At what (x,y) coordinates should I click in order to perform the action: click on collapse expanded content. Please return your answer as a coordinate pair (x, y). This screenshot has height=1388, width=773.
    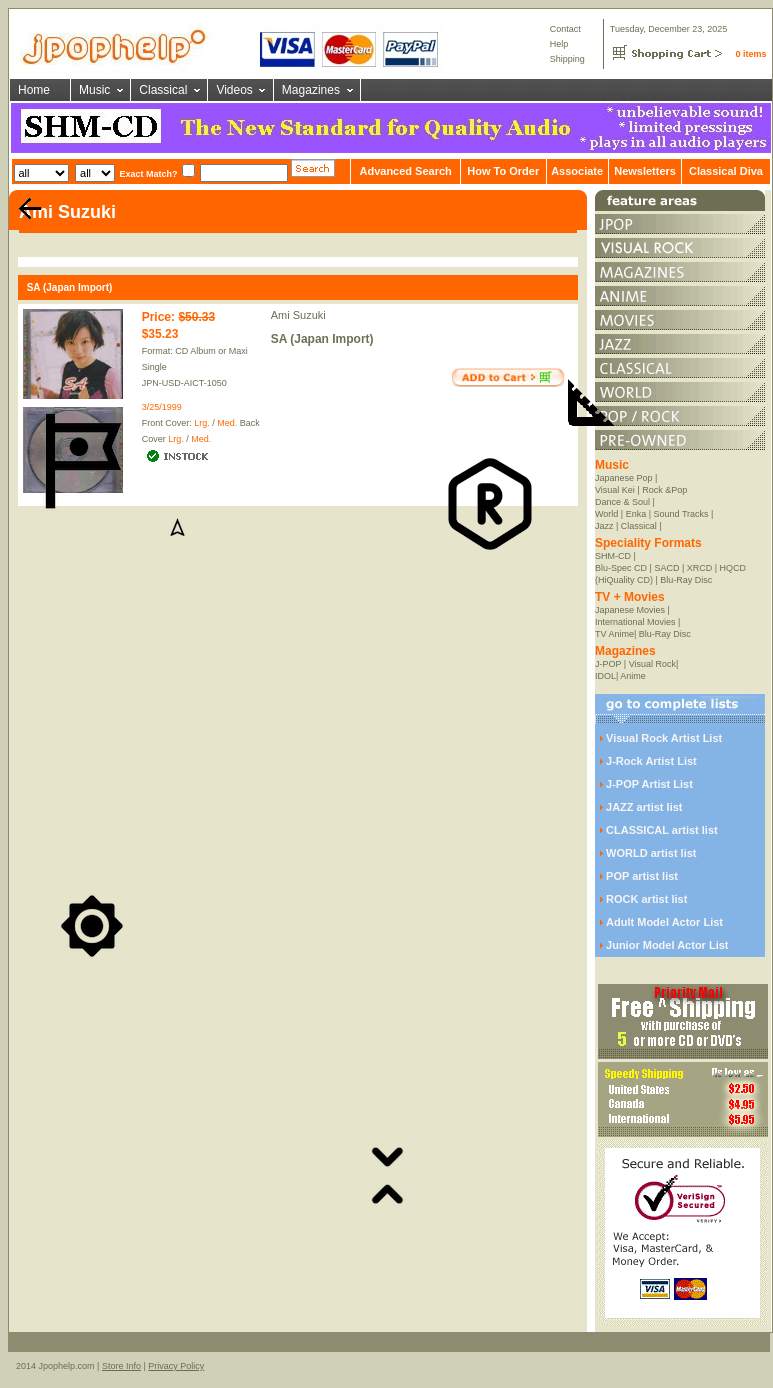
    Looking at the image, I should click on (387, 1175).